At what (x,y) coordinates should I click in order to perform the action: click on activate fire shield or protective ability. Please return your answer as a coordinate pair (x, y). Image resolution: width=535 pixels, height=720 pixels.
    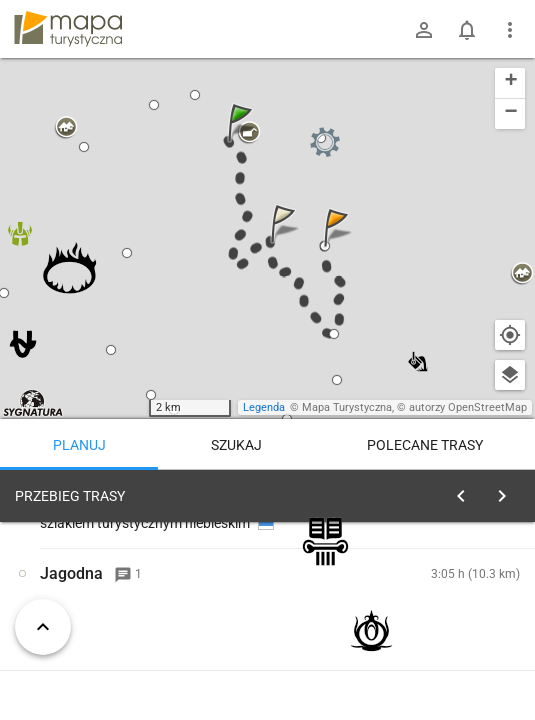
    Looking at the image, I should click on (69, 268).